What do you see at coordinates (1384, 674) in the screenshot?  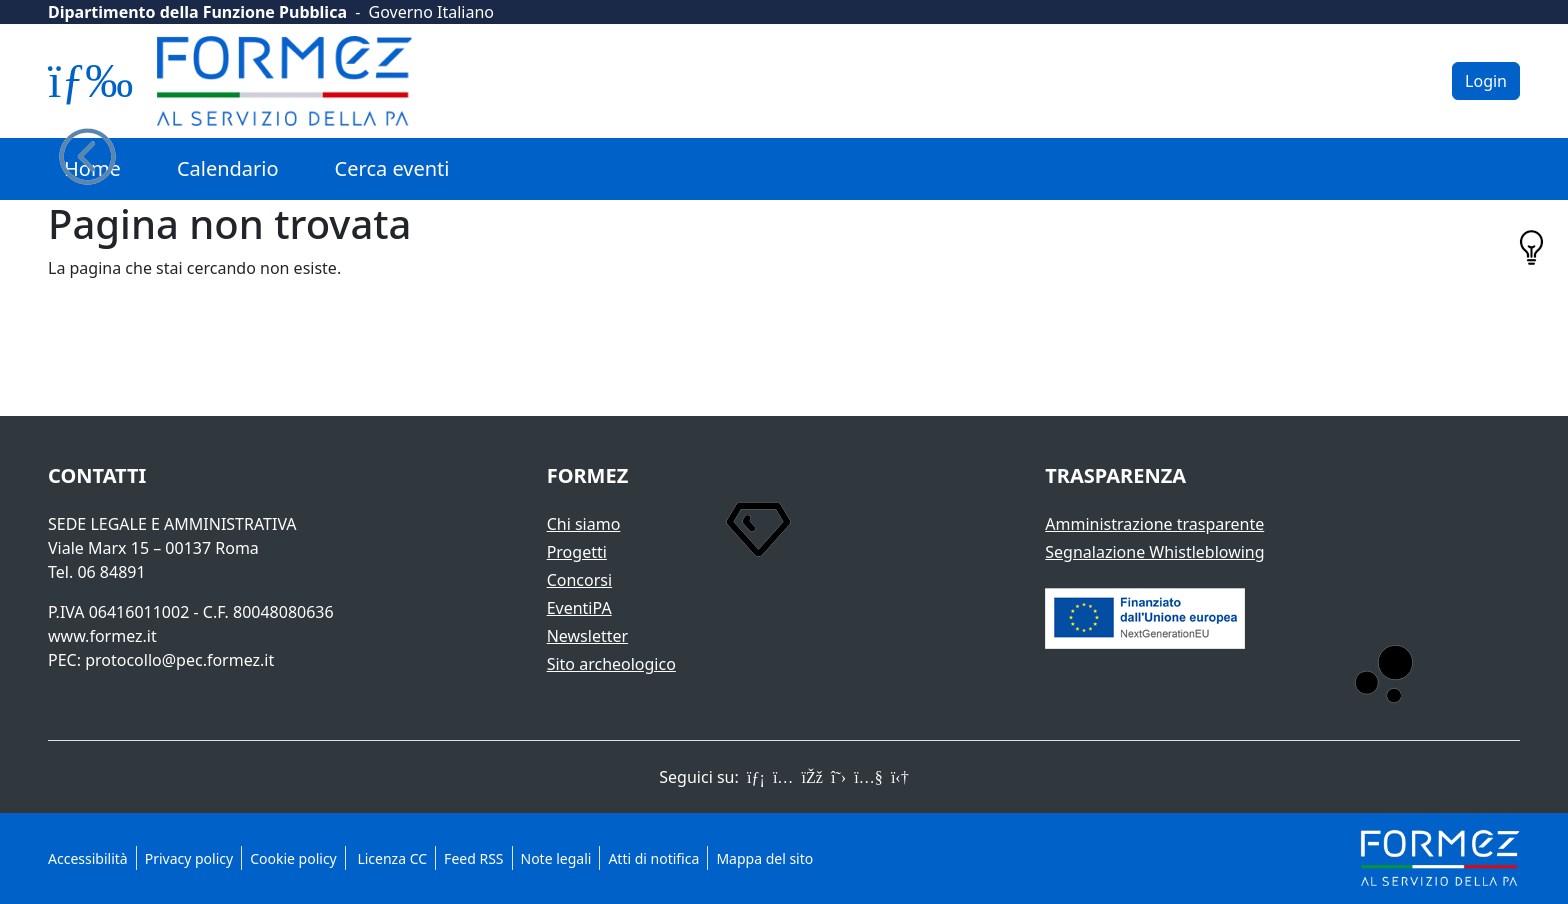 I see `view bubble chart visualization` at bounding box center [1384, 674].